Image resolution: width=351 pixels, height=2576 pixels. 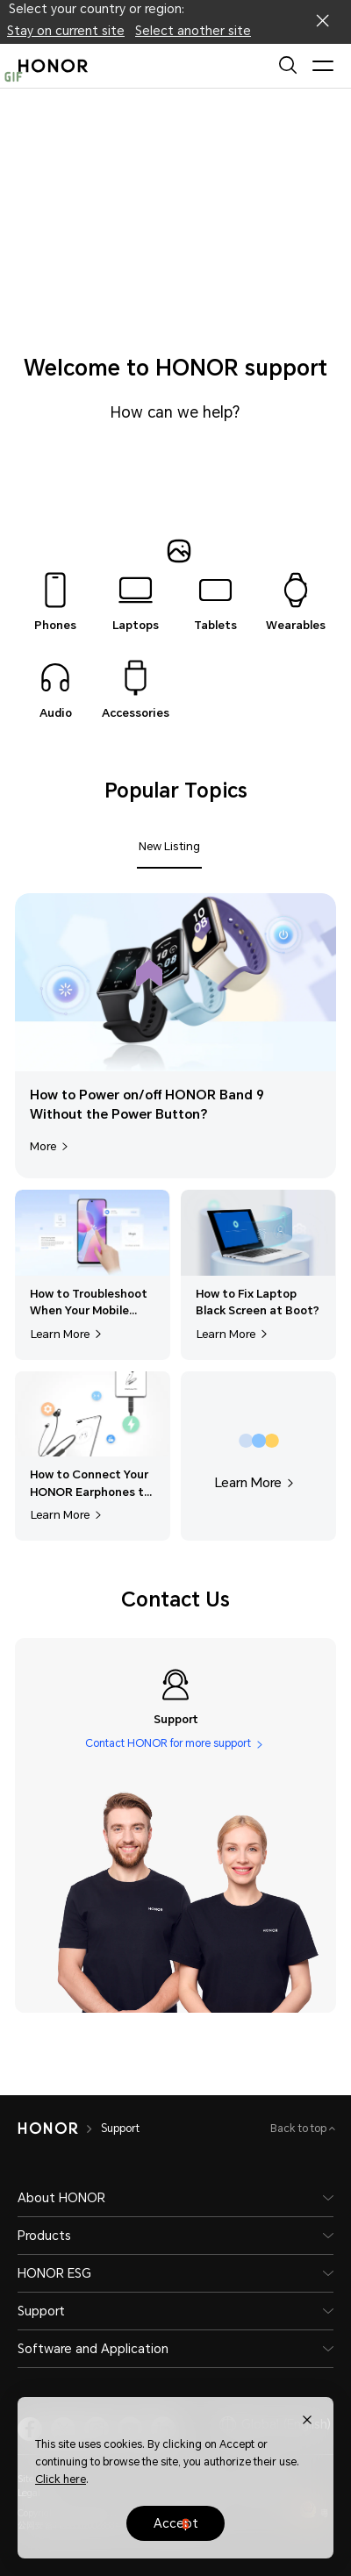 What do you see at coordinates (149, 973) in the screenshot?
I see `upvote or promote content` at bounding box center [149, 973].